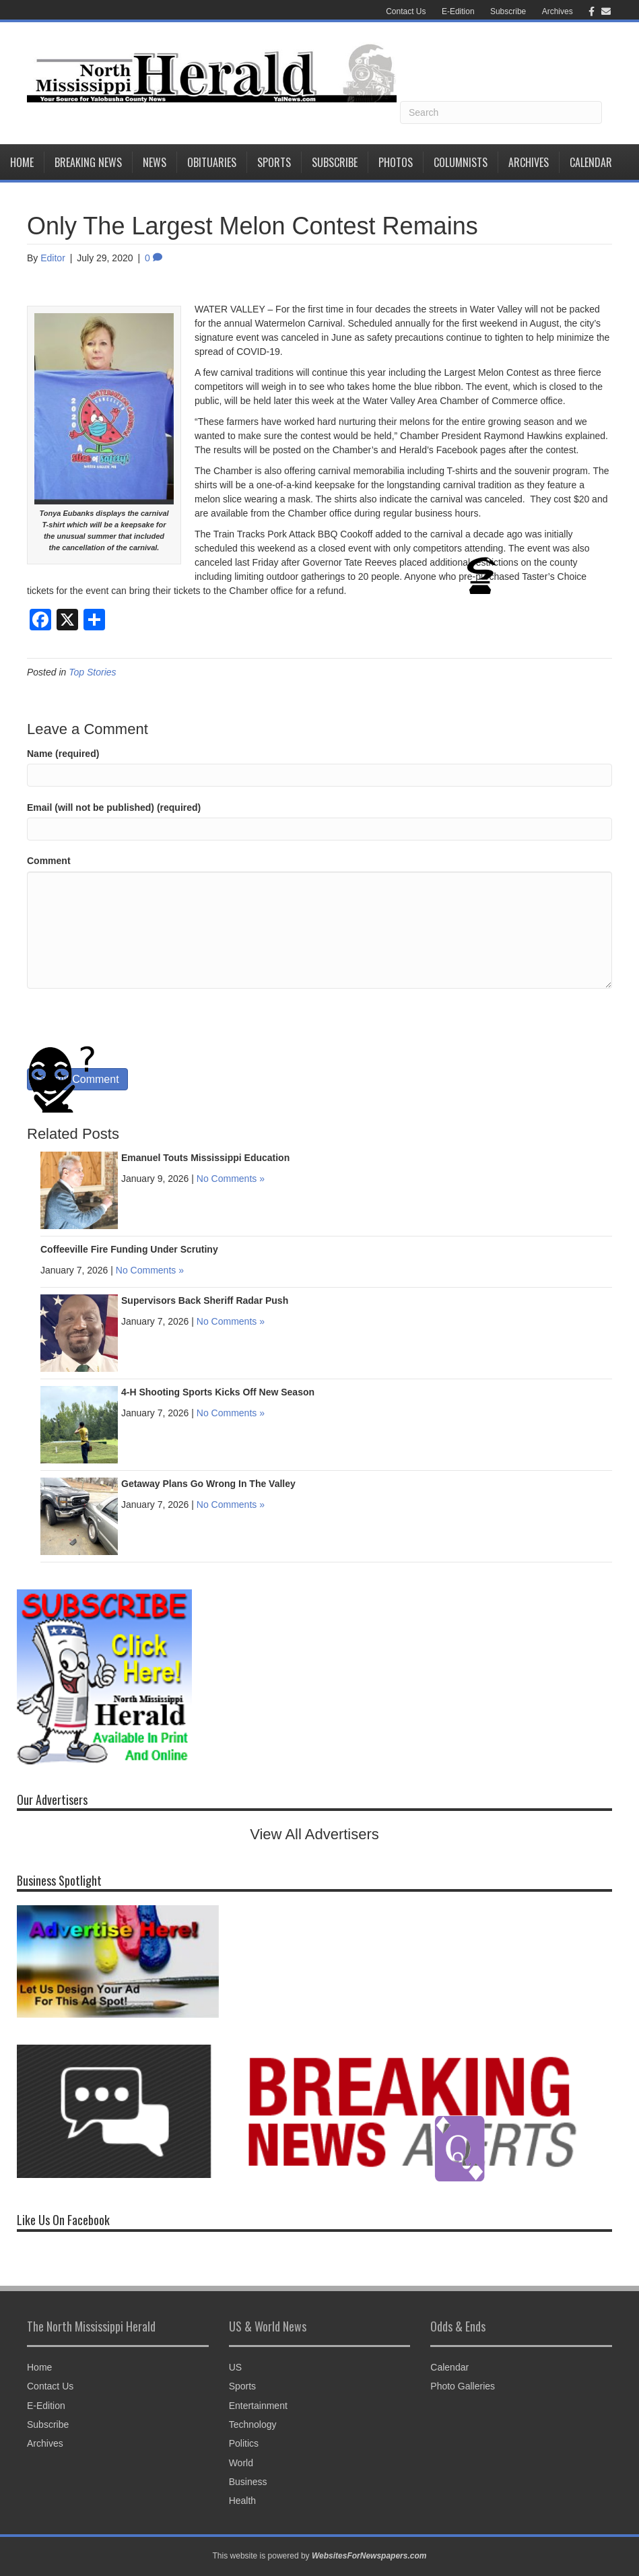  I want to click on queen of diamonds playing card, so click(459, 2148).